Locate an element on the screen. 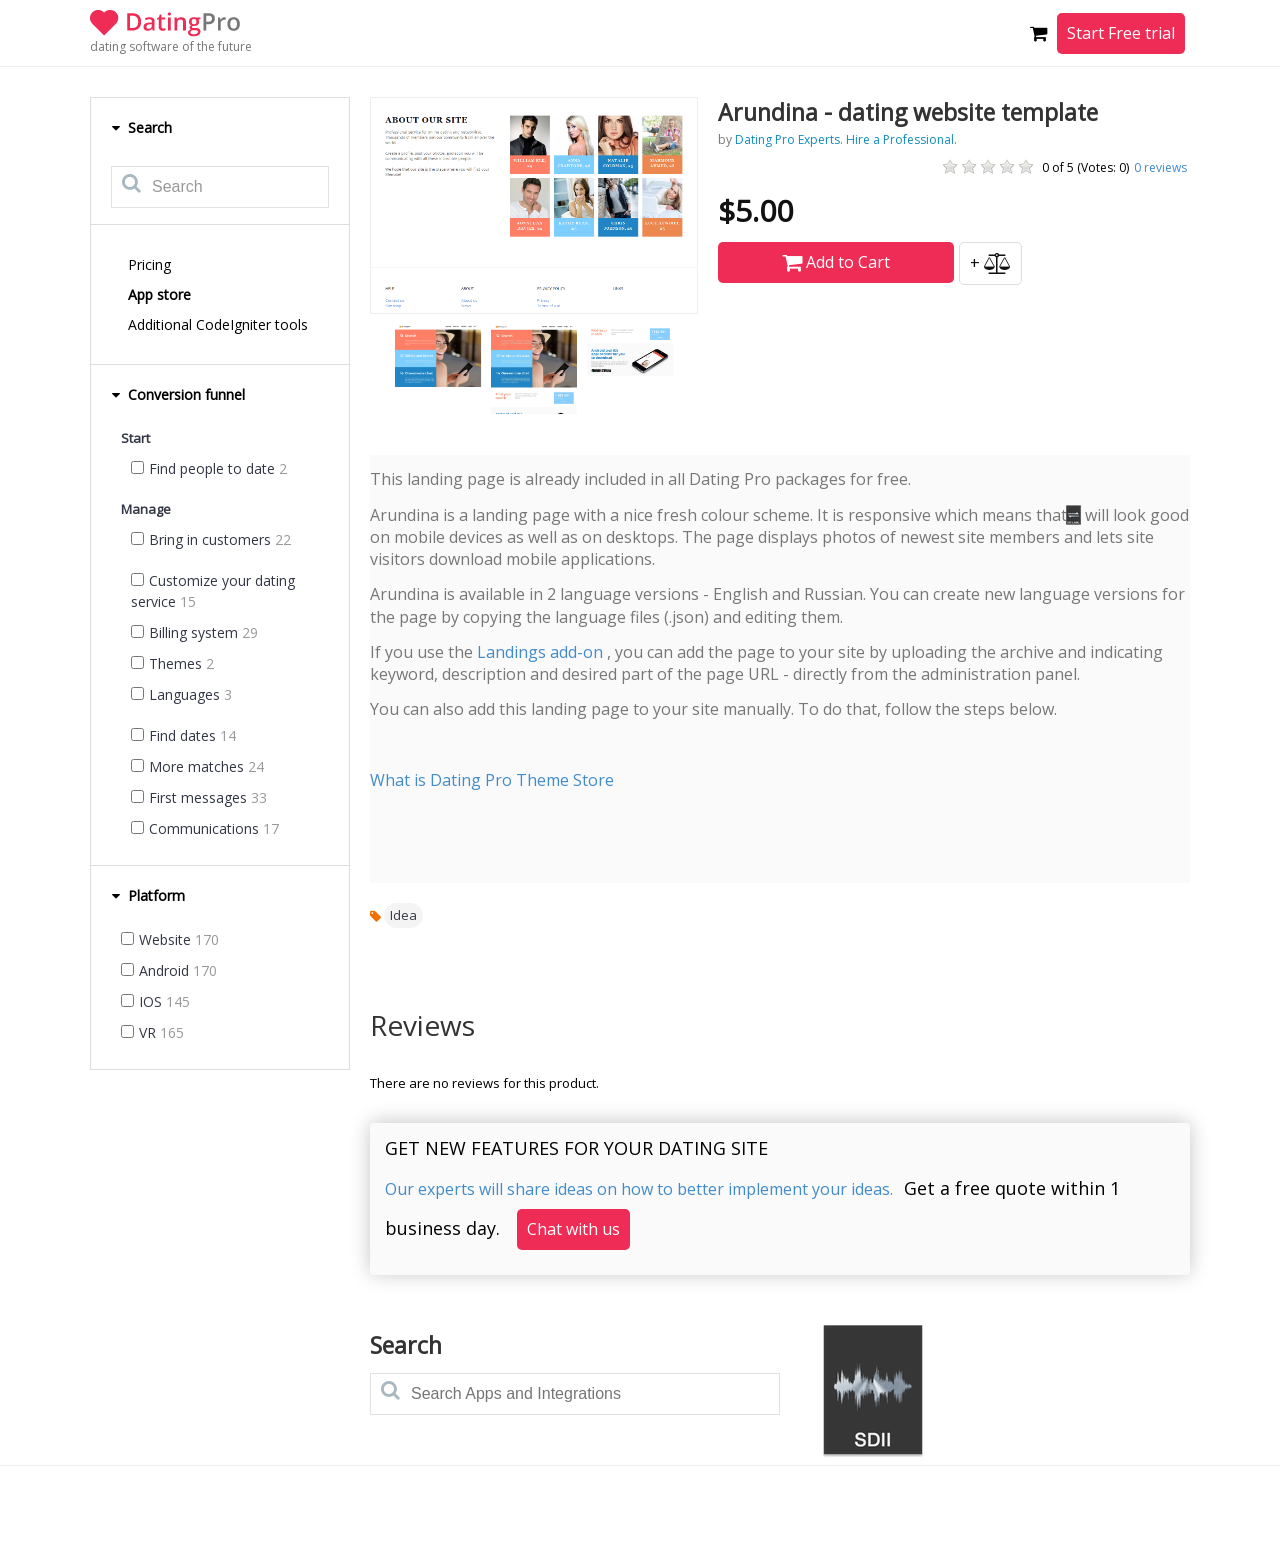 The image size is (1280, 1546). an SDII audio file in GarageBand or Logic Pro is located at coordinates (873, 1393).